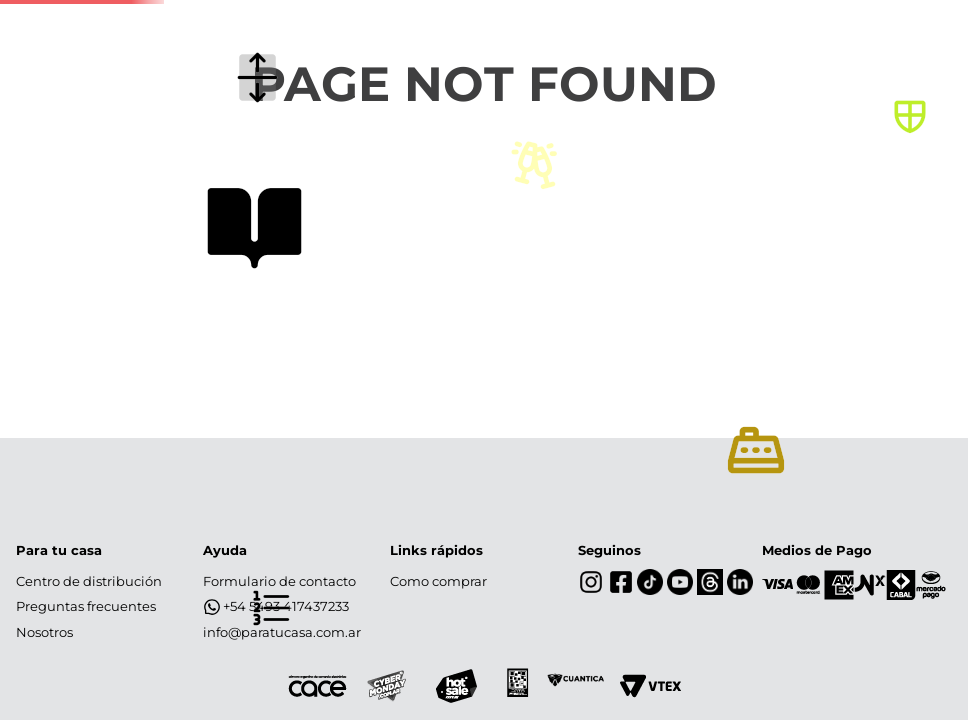  What do you see at coordinates (535, 165) in the screenshot?
I see `celebrate a milestone or achievement` at bounding box center [535, 165].